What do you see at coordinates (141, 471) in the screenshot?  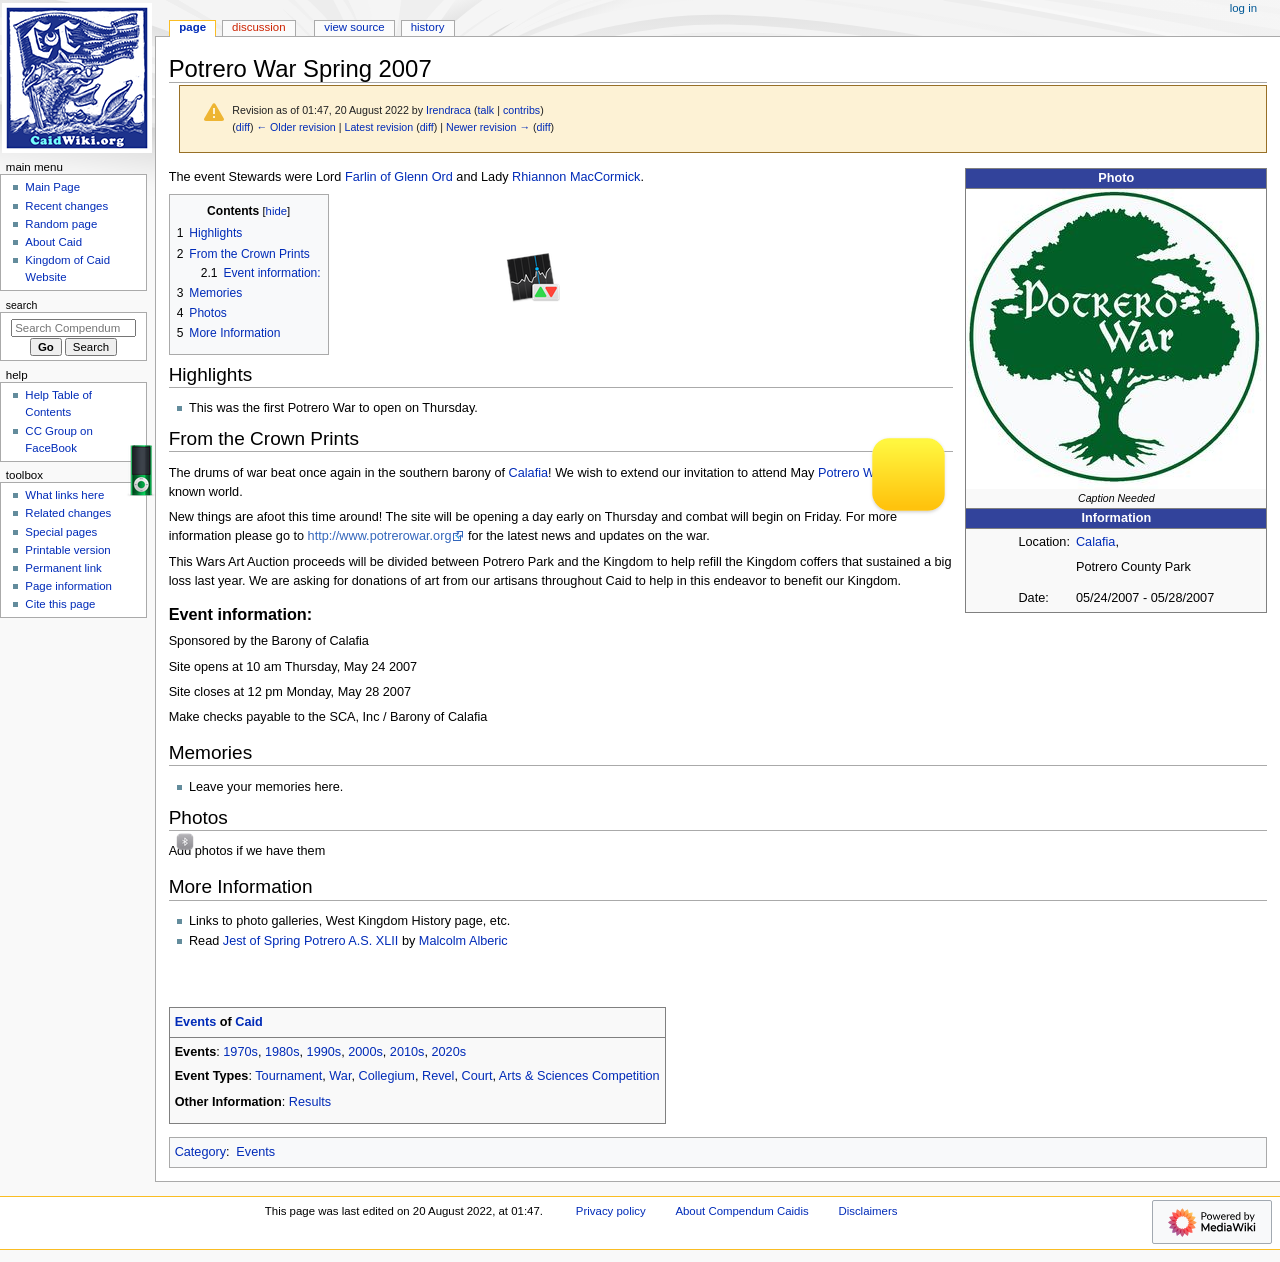 I see `iPod nano device in green` at bounding box center [141, 471].